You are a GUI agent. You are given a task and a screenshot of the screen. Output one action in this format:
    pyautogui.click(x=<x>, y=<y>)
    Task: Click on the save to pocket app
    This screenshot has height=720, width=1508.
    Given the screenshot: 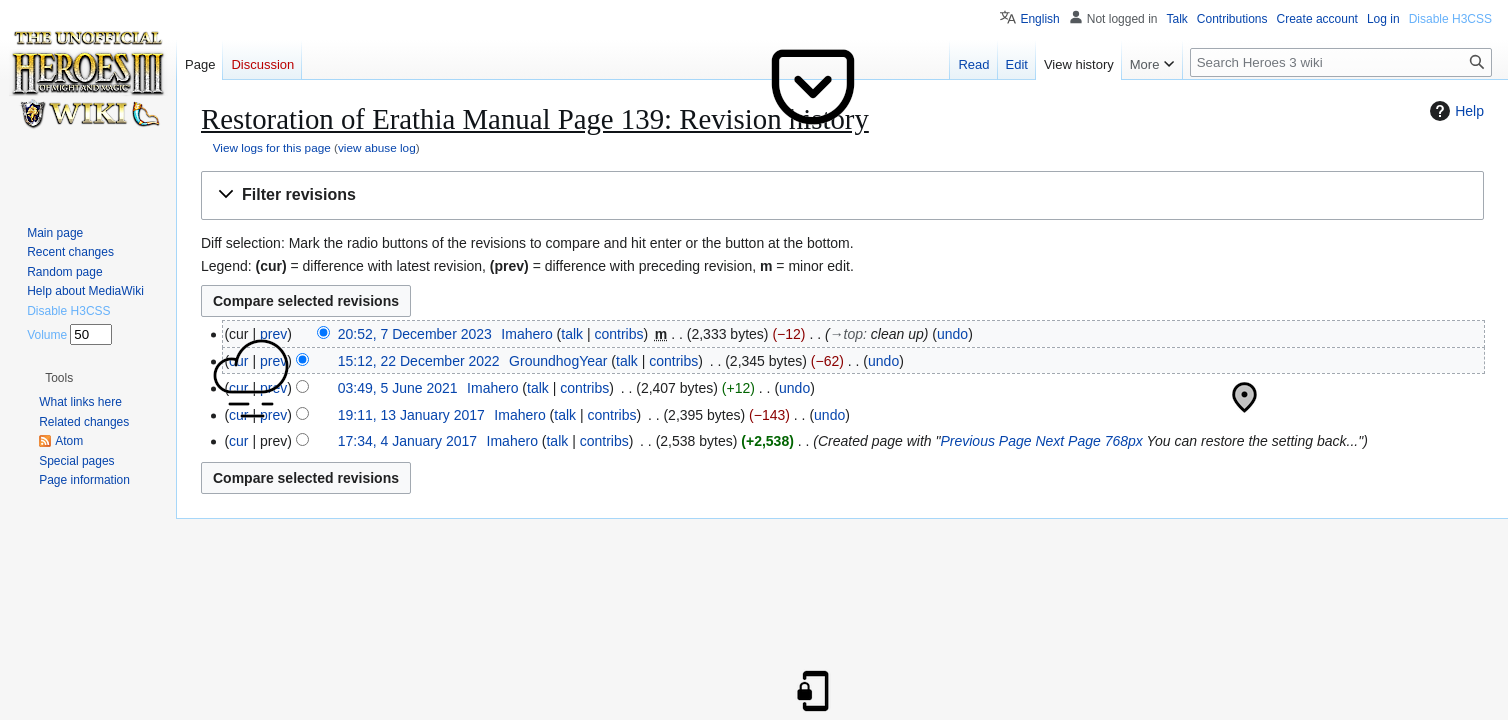 What is the action you would take?
    pyautogui.click(x=813, y=87)
    